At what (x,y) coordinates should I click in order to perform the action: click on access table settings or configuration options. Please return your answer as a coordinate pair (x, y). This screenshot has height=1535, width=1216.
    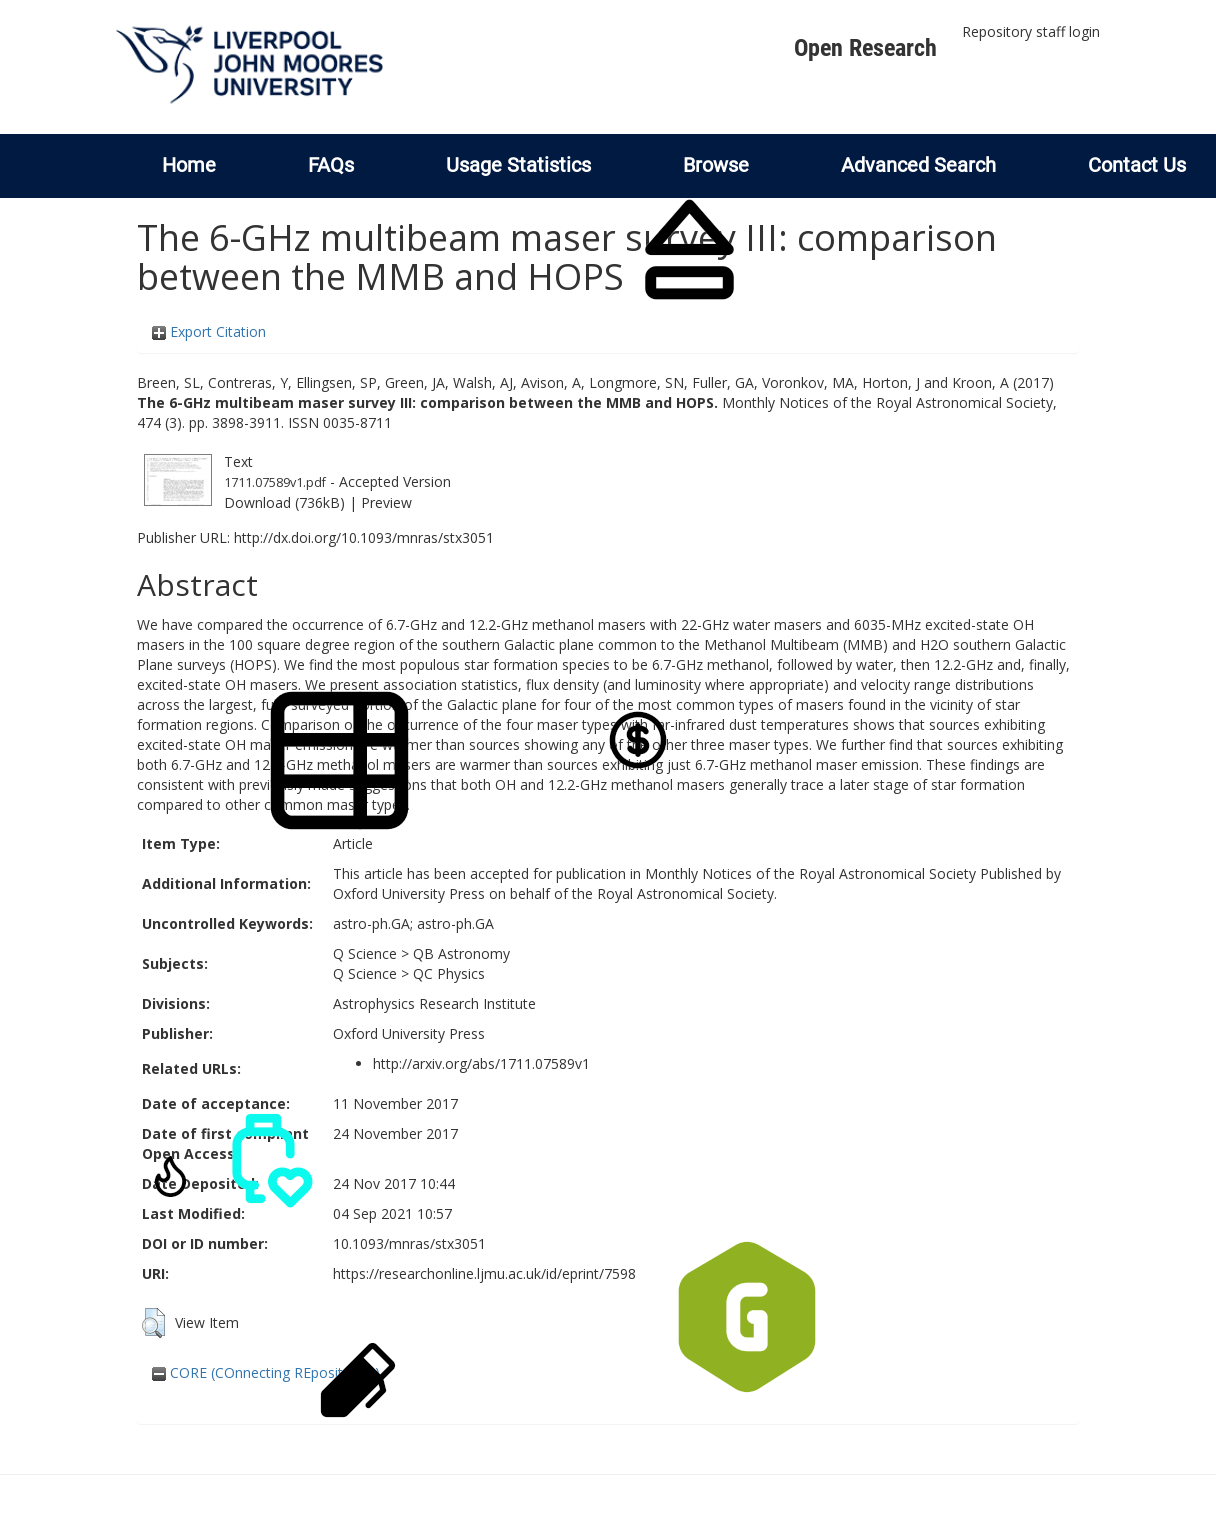
    Looking at the image, I should click on (339, 760).